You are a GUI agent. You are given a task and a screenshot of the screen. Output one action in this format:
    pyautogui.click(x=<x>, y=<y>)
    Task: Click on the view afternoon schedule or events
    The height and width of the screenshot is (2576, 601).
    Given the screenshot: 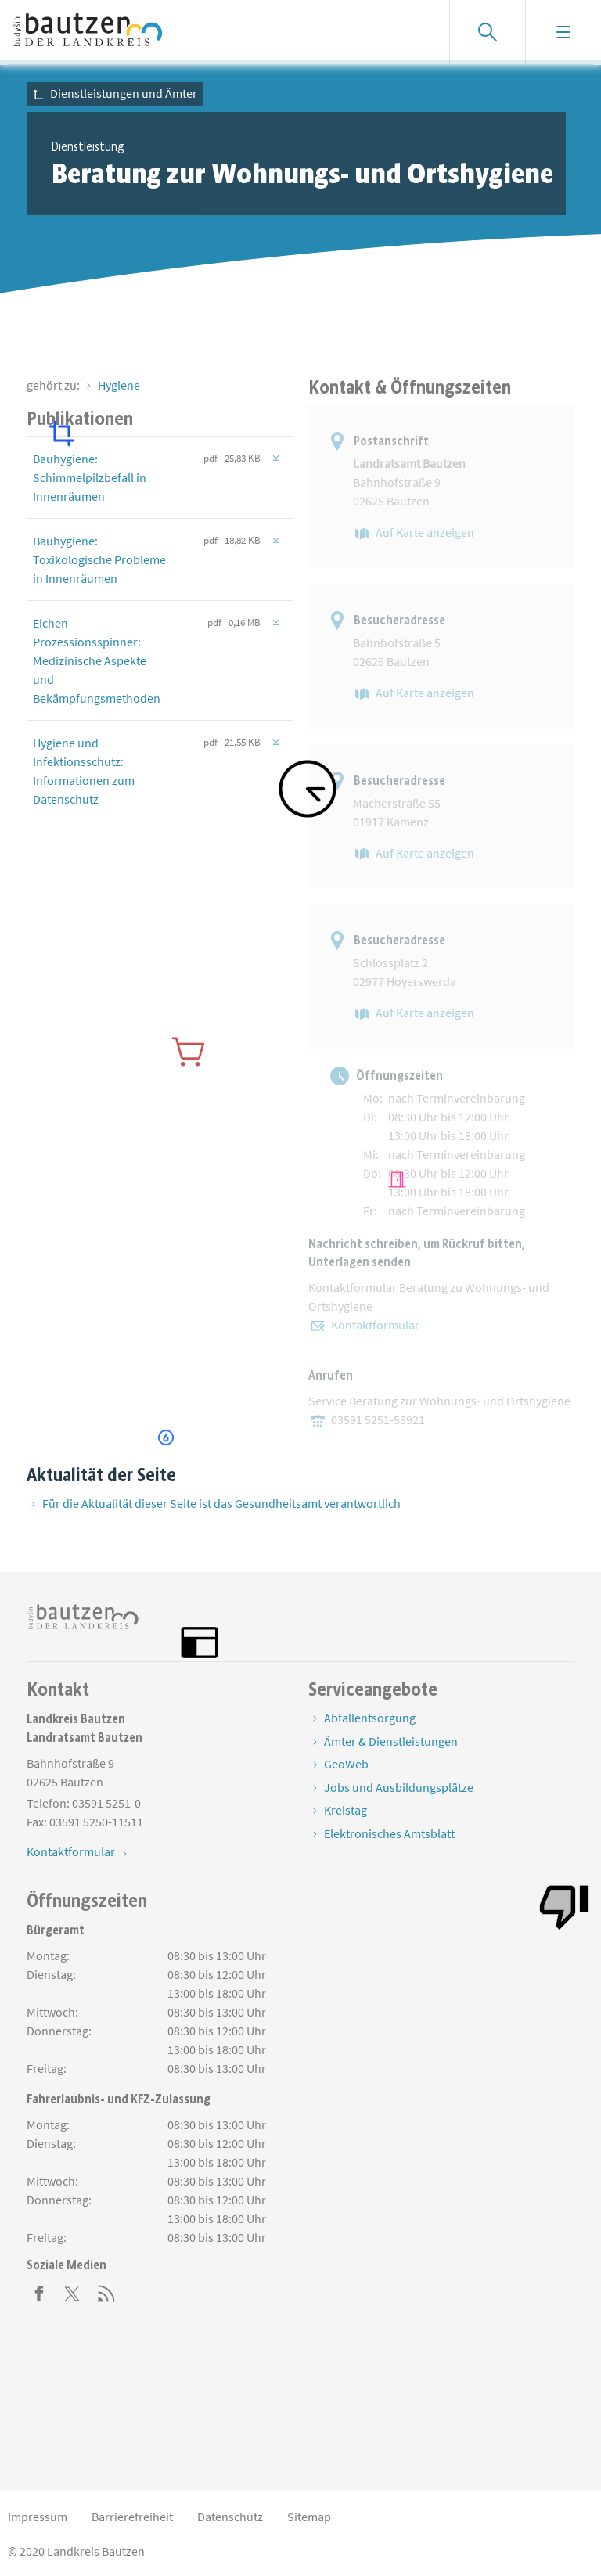 What is the action you would take?
    pyautogui.click(x=308, y=789)
    